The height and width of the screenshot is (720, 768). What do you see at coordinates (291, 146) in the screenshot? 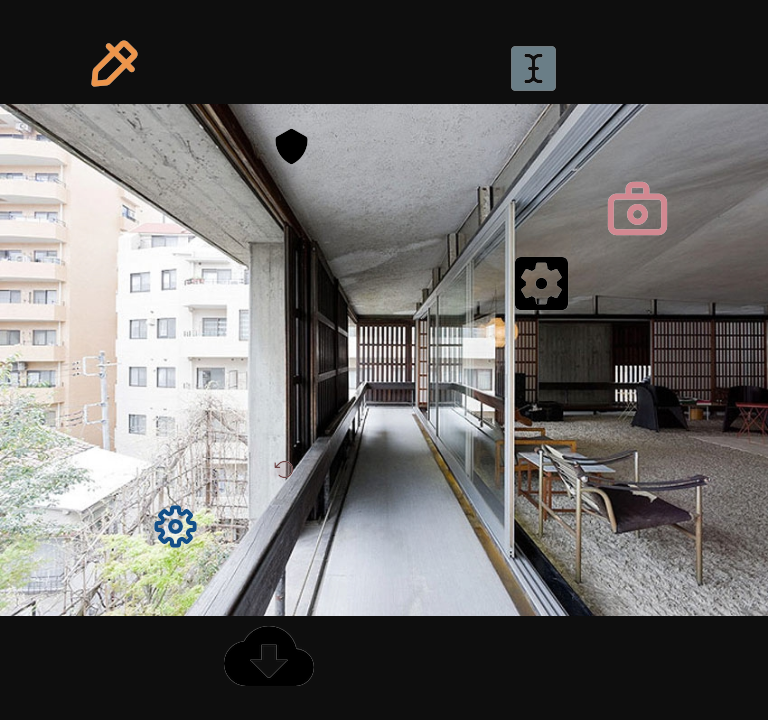
I see `access security settings` at bounding box center [291, 146].